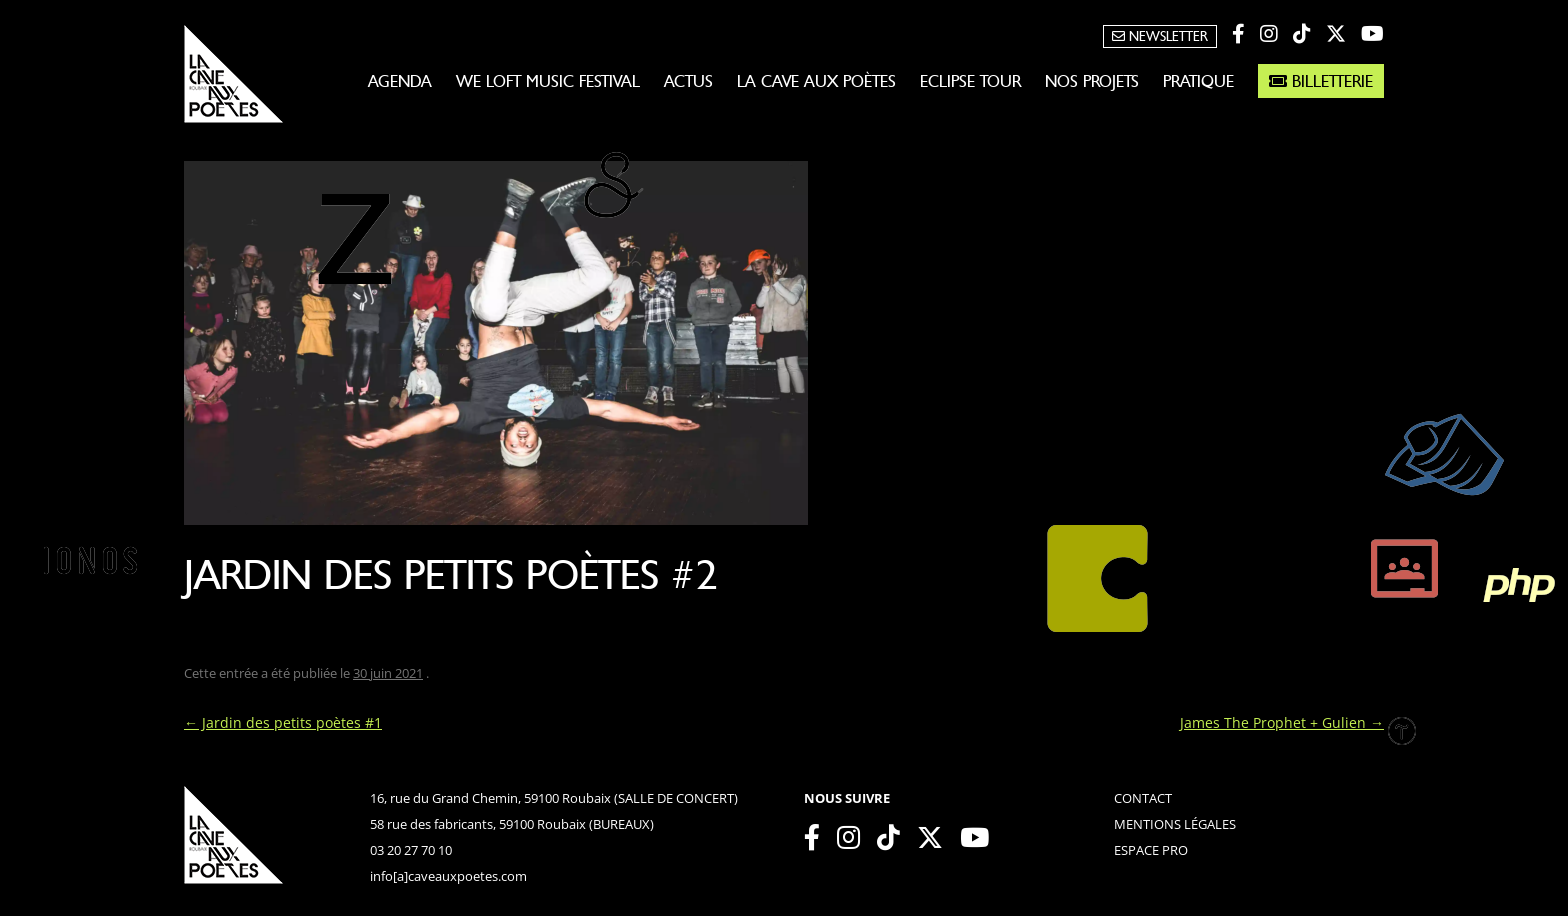 The width and height of the screenshot is (1568, 916). I want to click on open Google Classroom app, so click(1404, 568).